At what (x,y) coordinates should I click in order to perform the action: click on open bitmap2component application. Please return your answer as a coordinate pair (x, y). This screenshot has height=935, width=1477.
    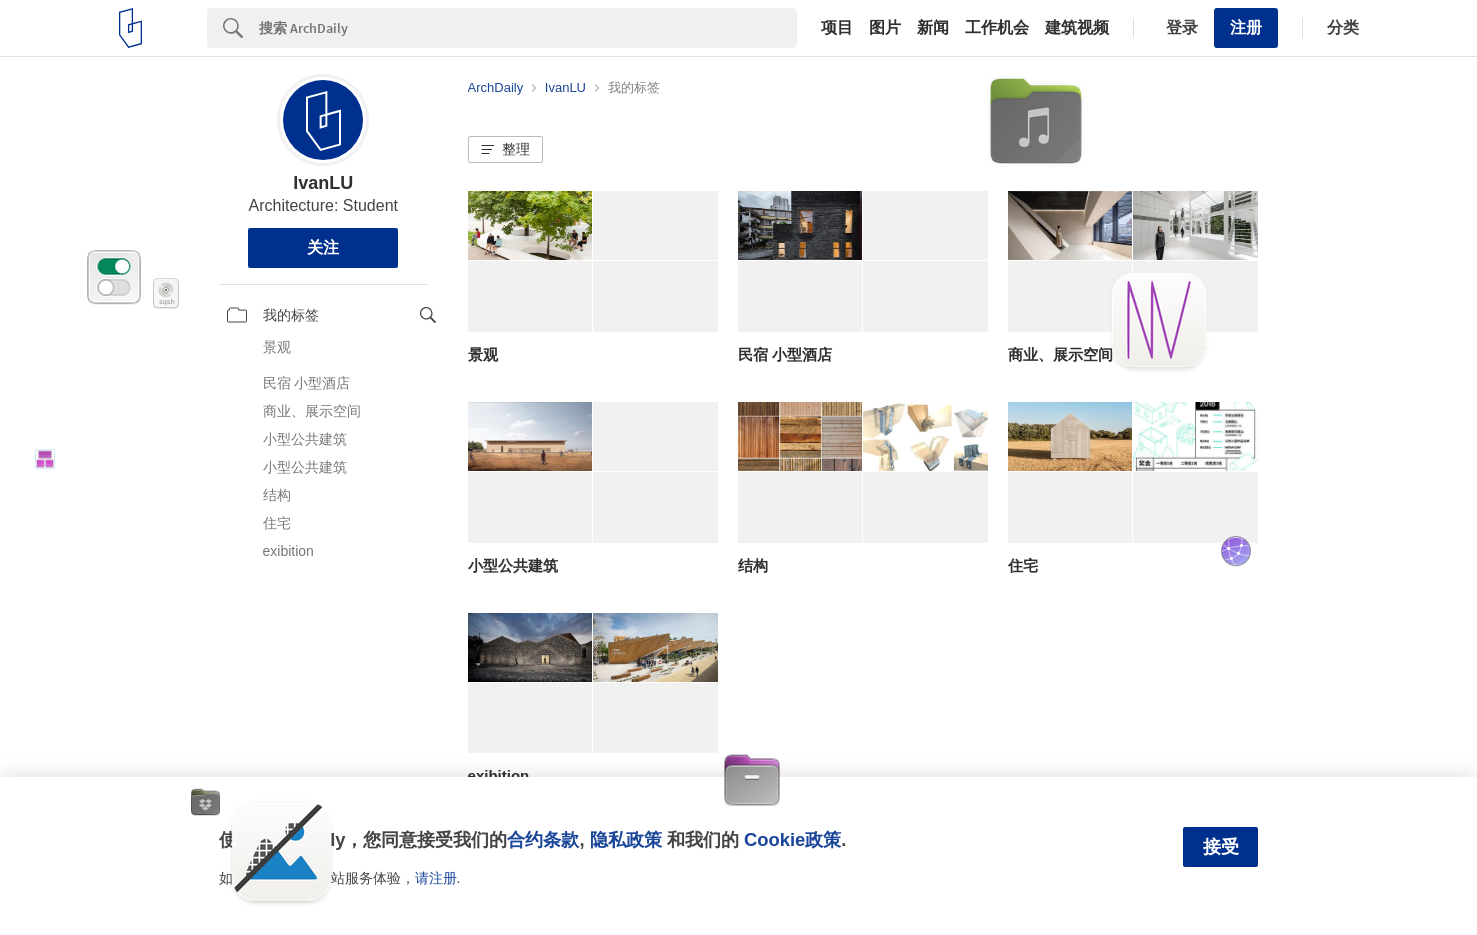
    Looking at the image, I should click on (281, 851).